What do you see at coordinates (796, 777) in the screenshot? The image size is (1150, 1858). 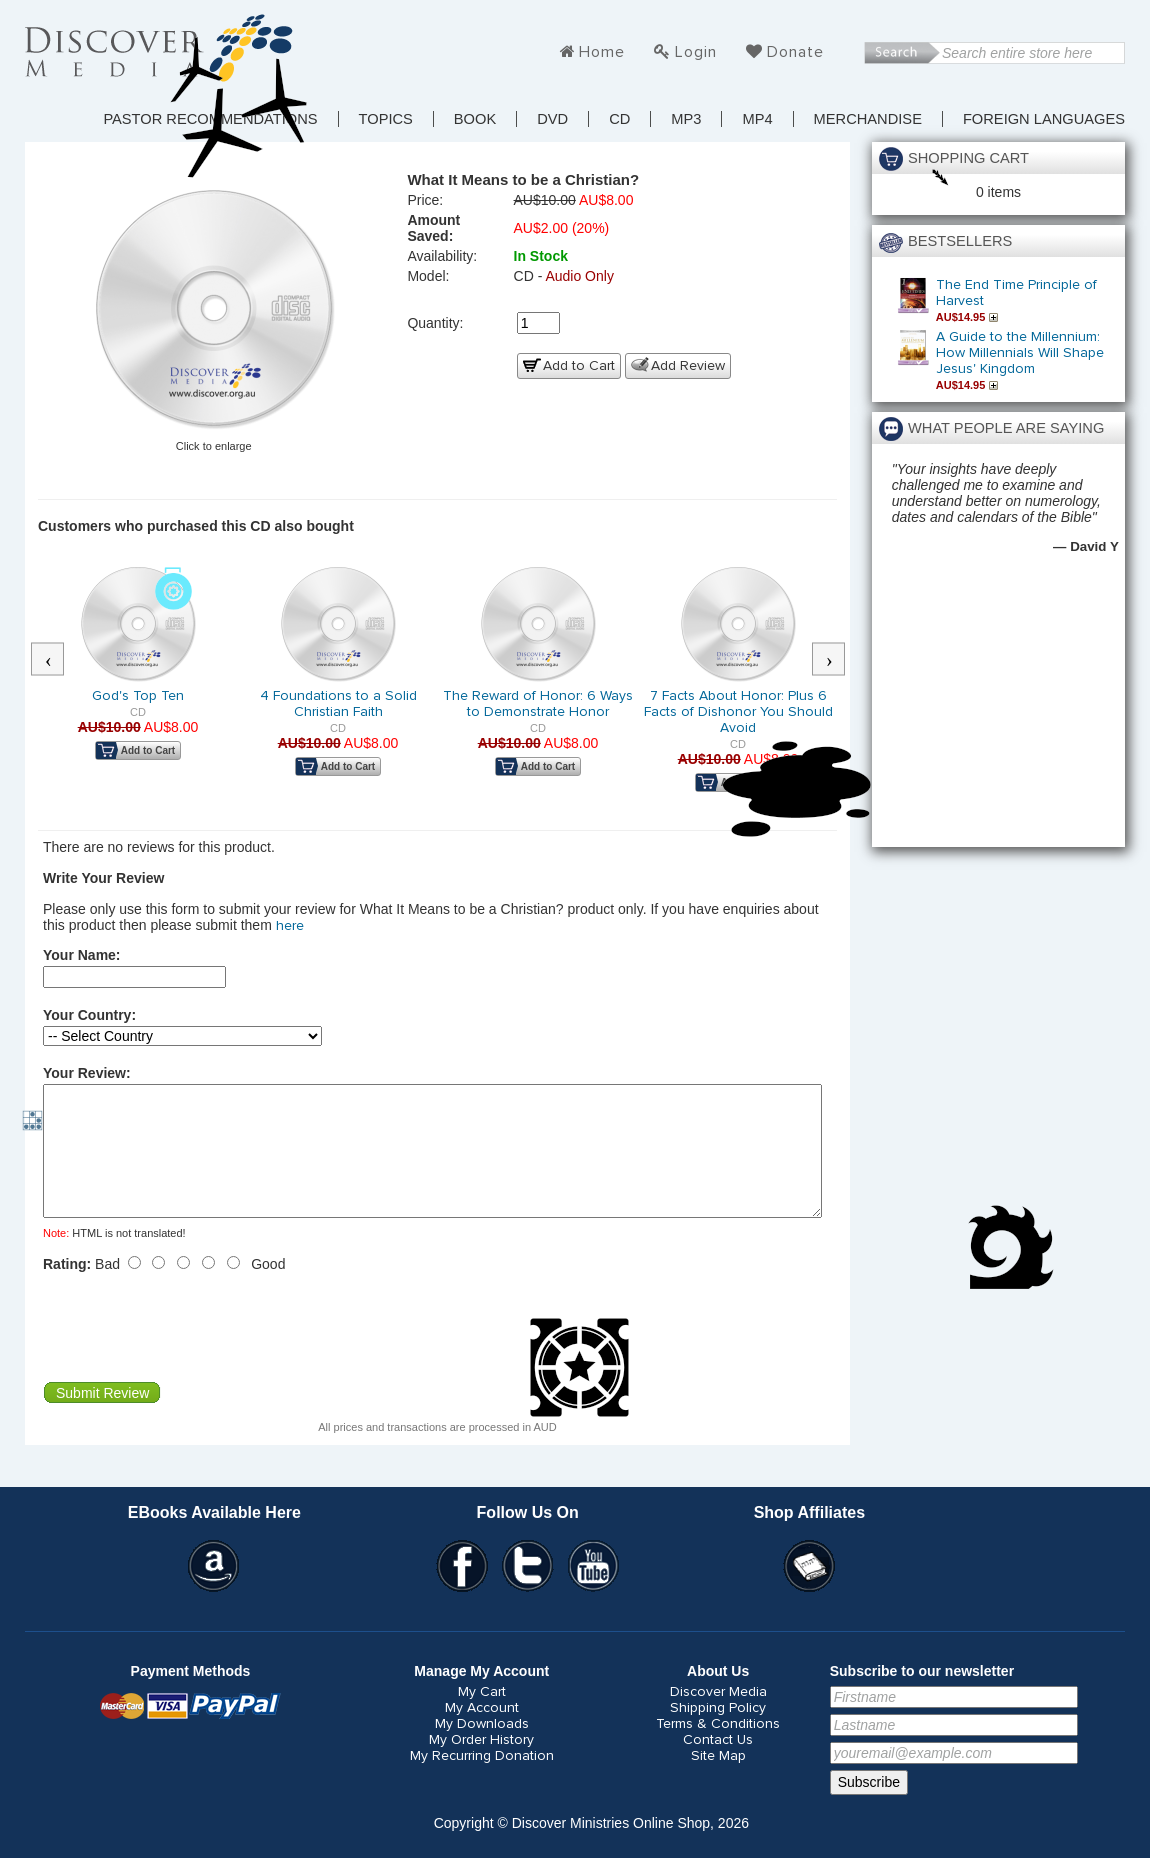 I see `indicates a spill or hazard in a game environment` at bounding box center [796, 777].